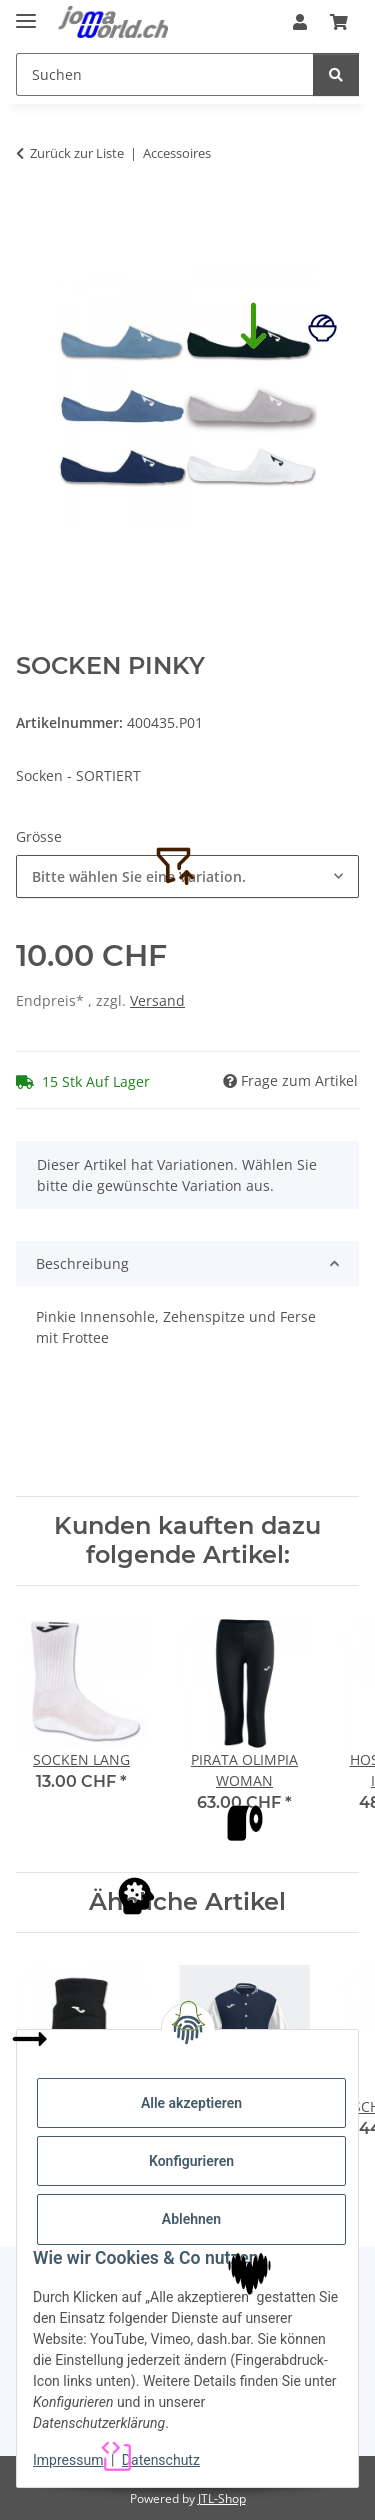 The width and height of the screenshot is (375, 2520). I want to click on view food or meal options, so click(322, 328).